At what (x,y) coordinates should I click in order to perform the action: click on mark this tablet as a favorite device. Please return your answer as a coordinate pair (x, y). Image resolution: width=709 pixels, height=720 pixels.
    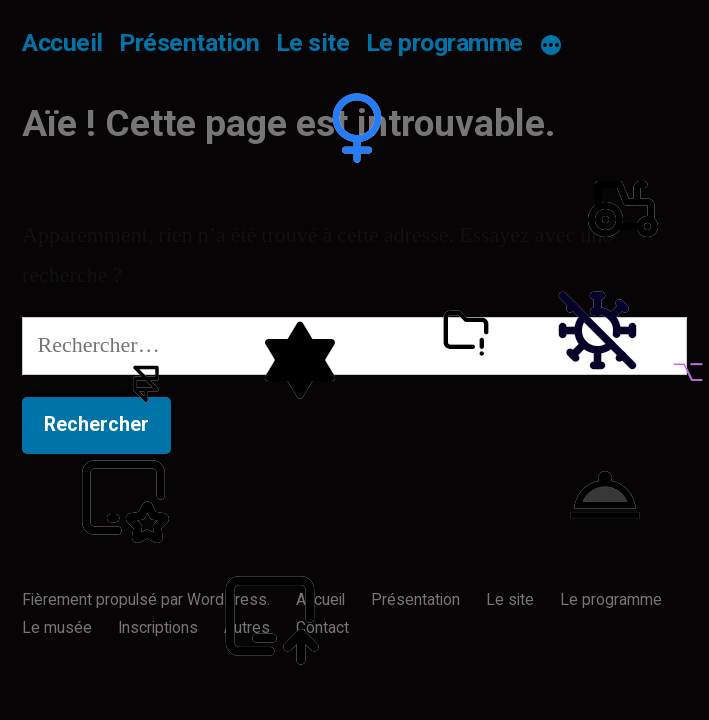
    Looking at the image, I should click on (123, 497).